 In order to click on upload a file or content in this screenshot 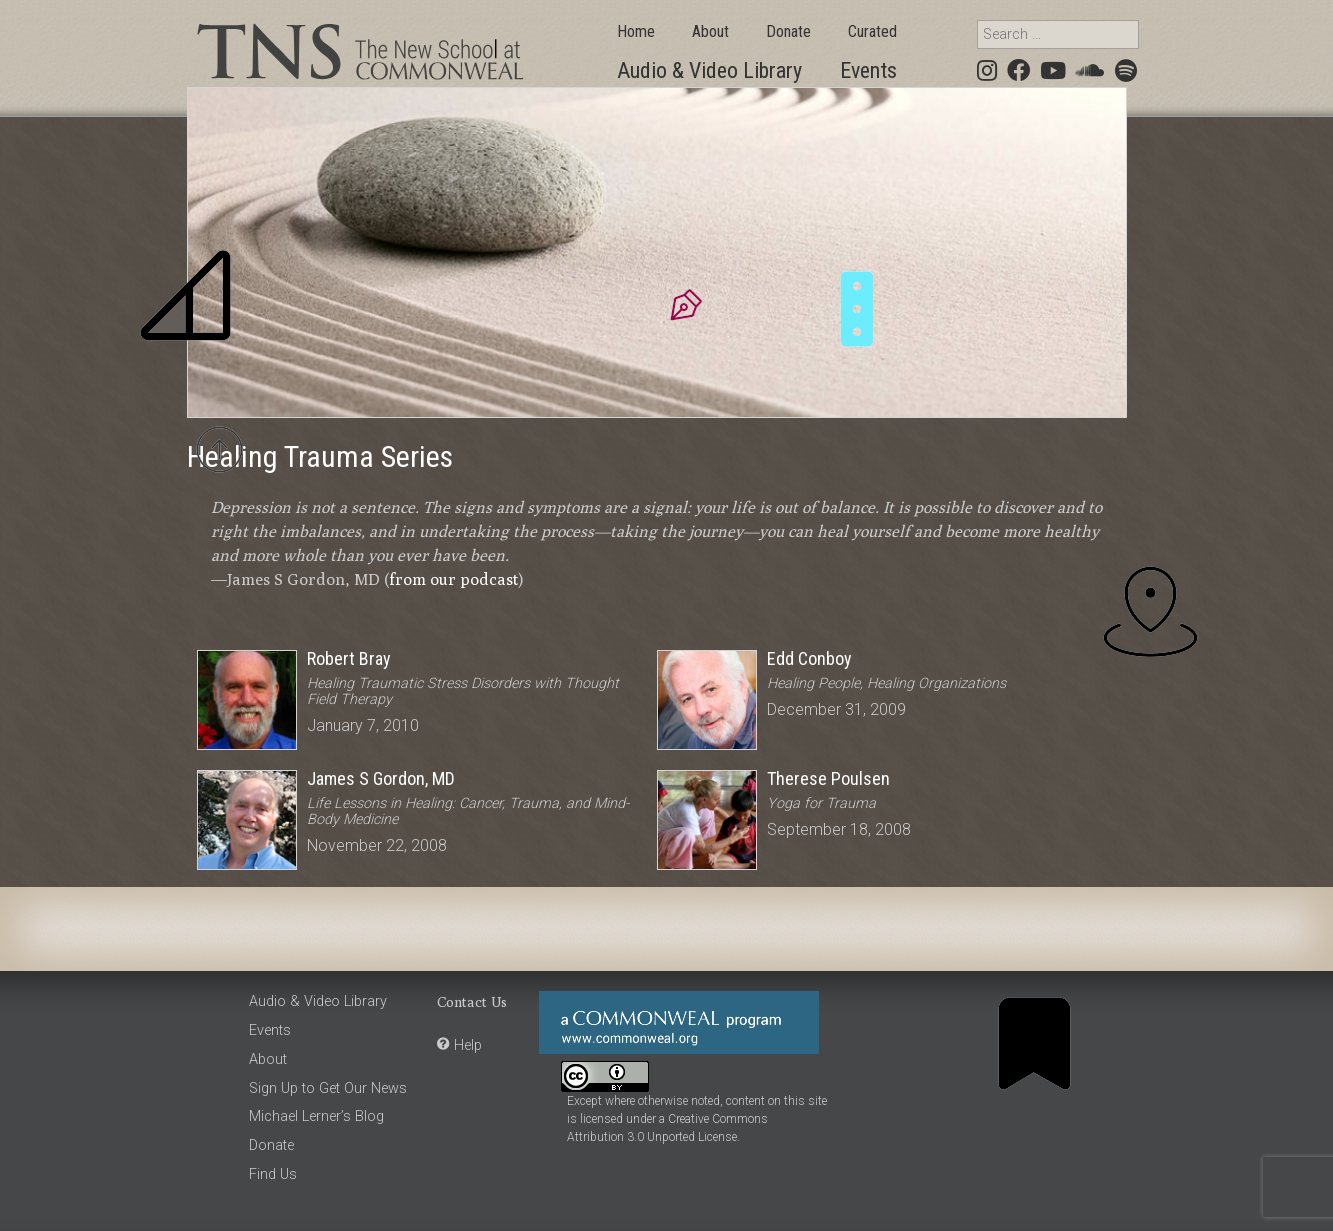, I will do `click(219, 449)`.